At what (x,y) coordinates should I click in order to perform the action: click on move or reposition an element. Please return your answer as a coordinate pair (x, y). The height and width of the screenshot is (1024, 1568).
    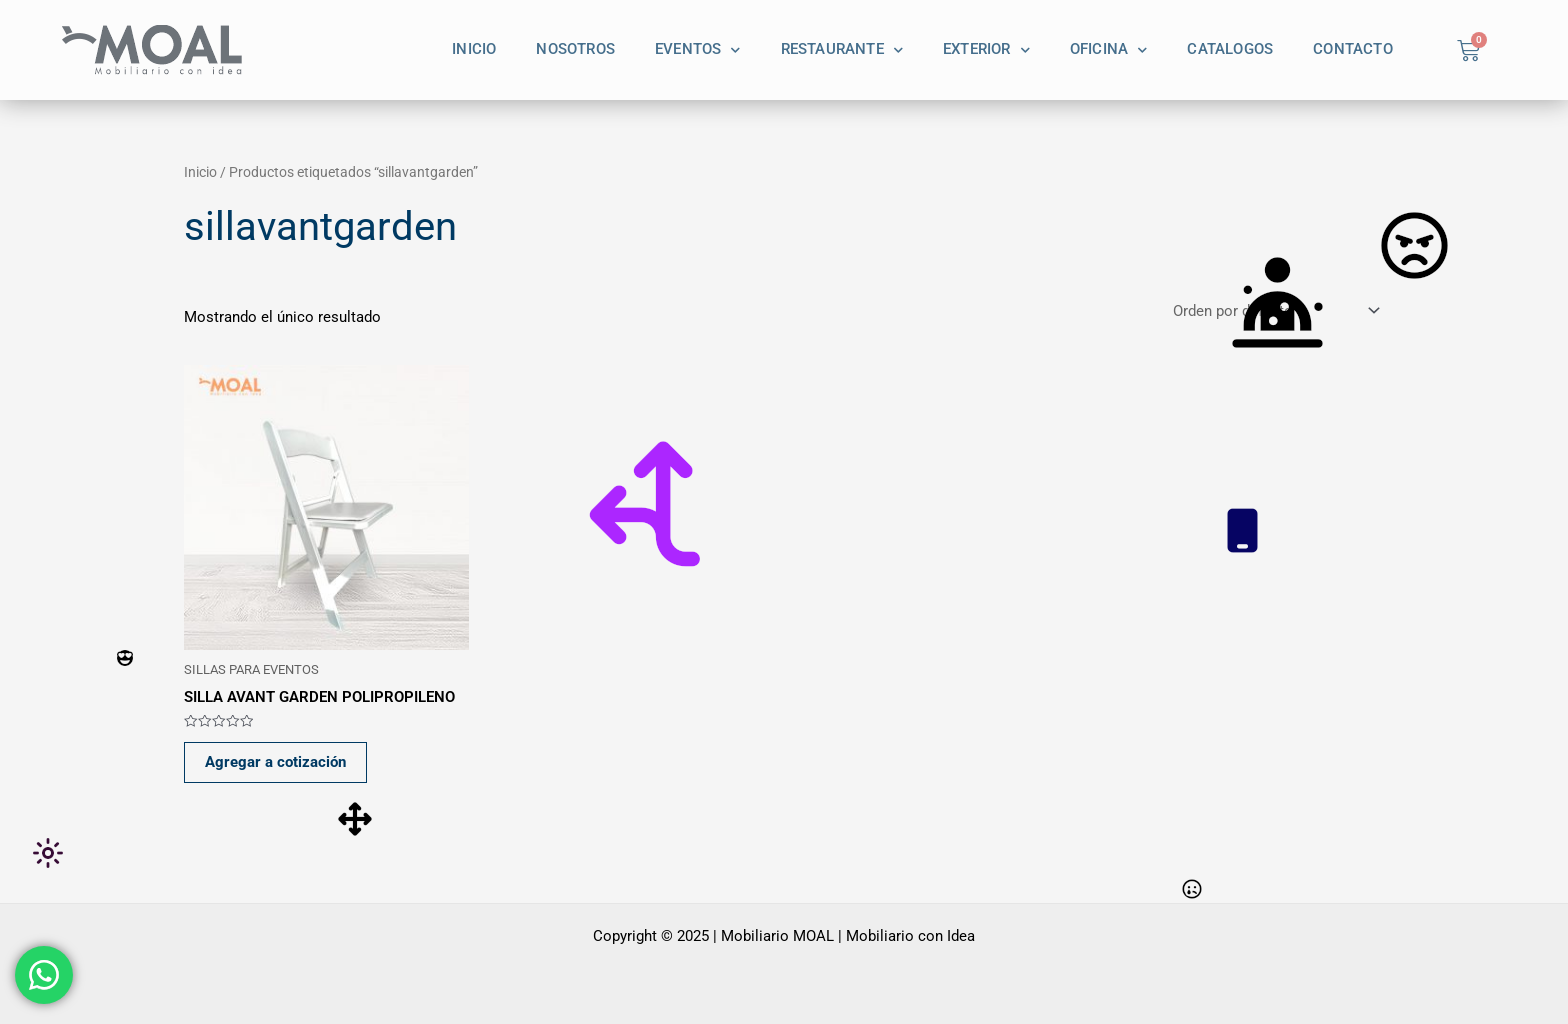
    Looking at the image, I should click on (355, 819).